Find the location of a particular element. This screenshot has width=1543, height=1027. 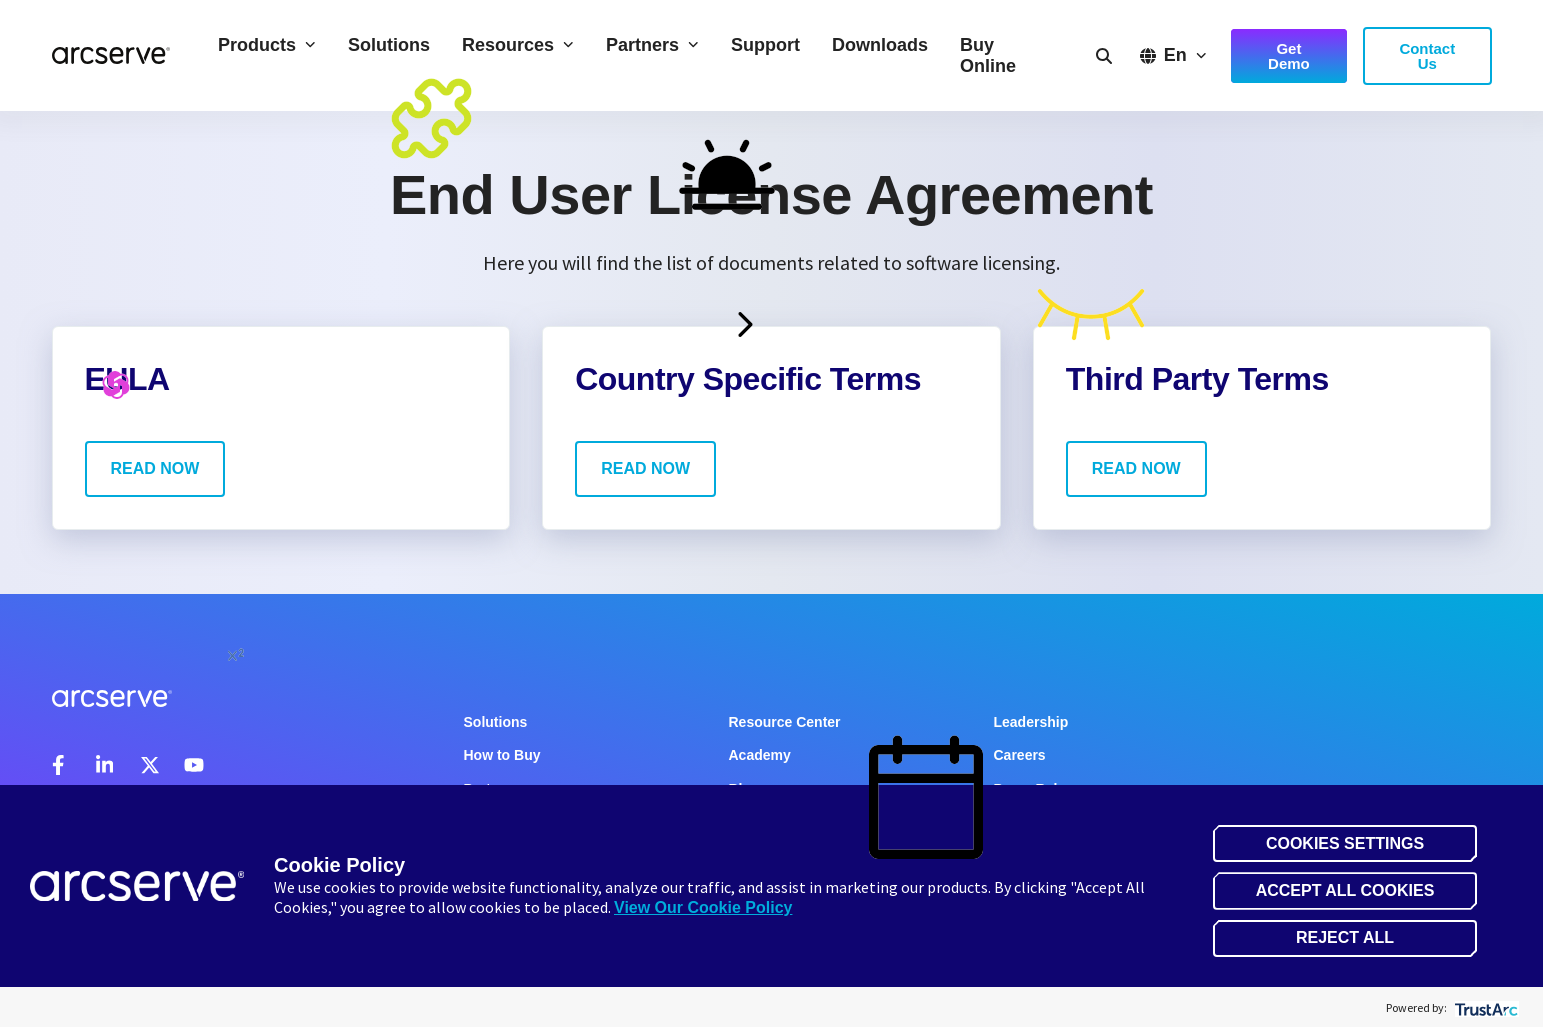

hide password or sensitive content is located at coordinates (1091, 304).